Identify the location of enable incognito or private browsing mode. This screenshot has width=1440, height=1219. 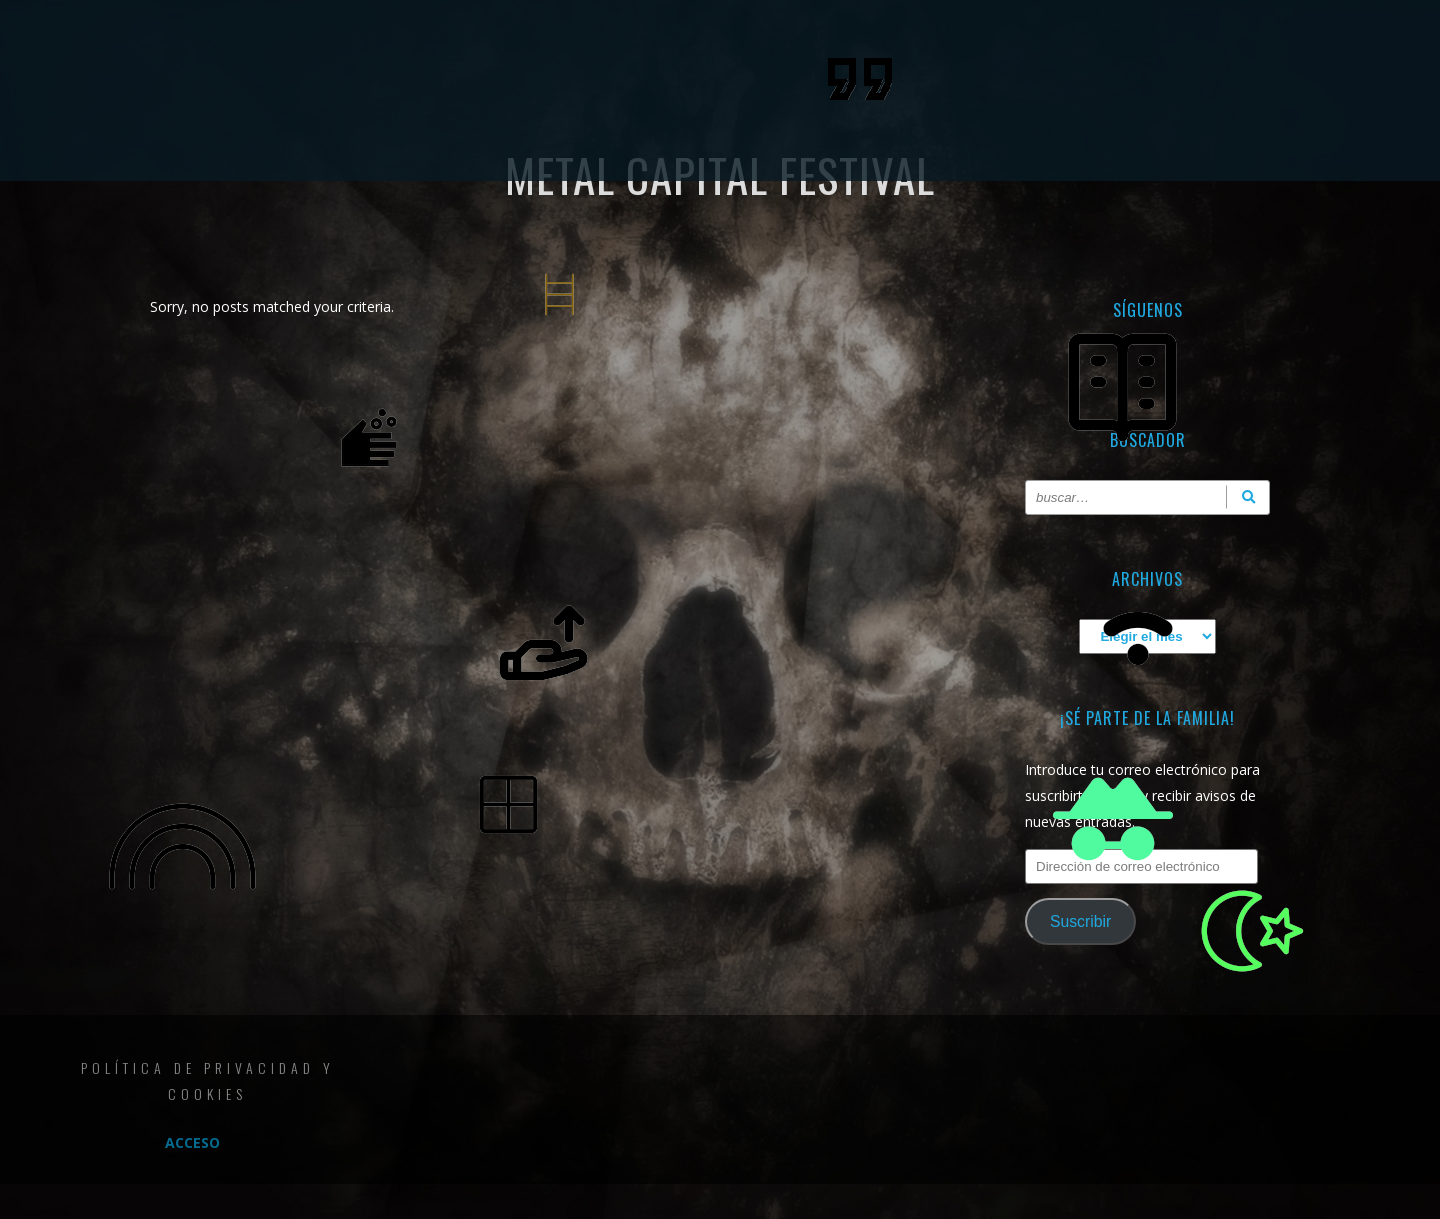
(1113, 819).